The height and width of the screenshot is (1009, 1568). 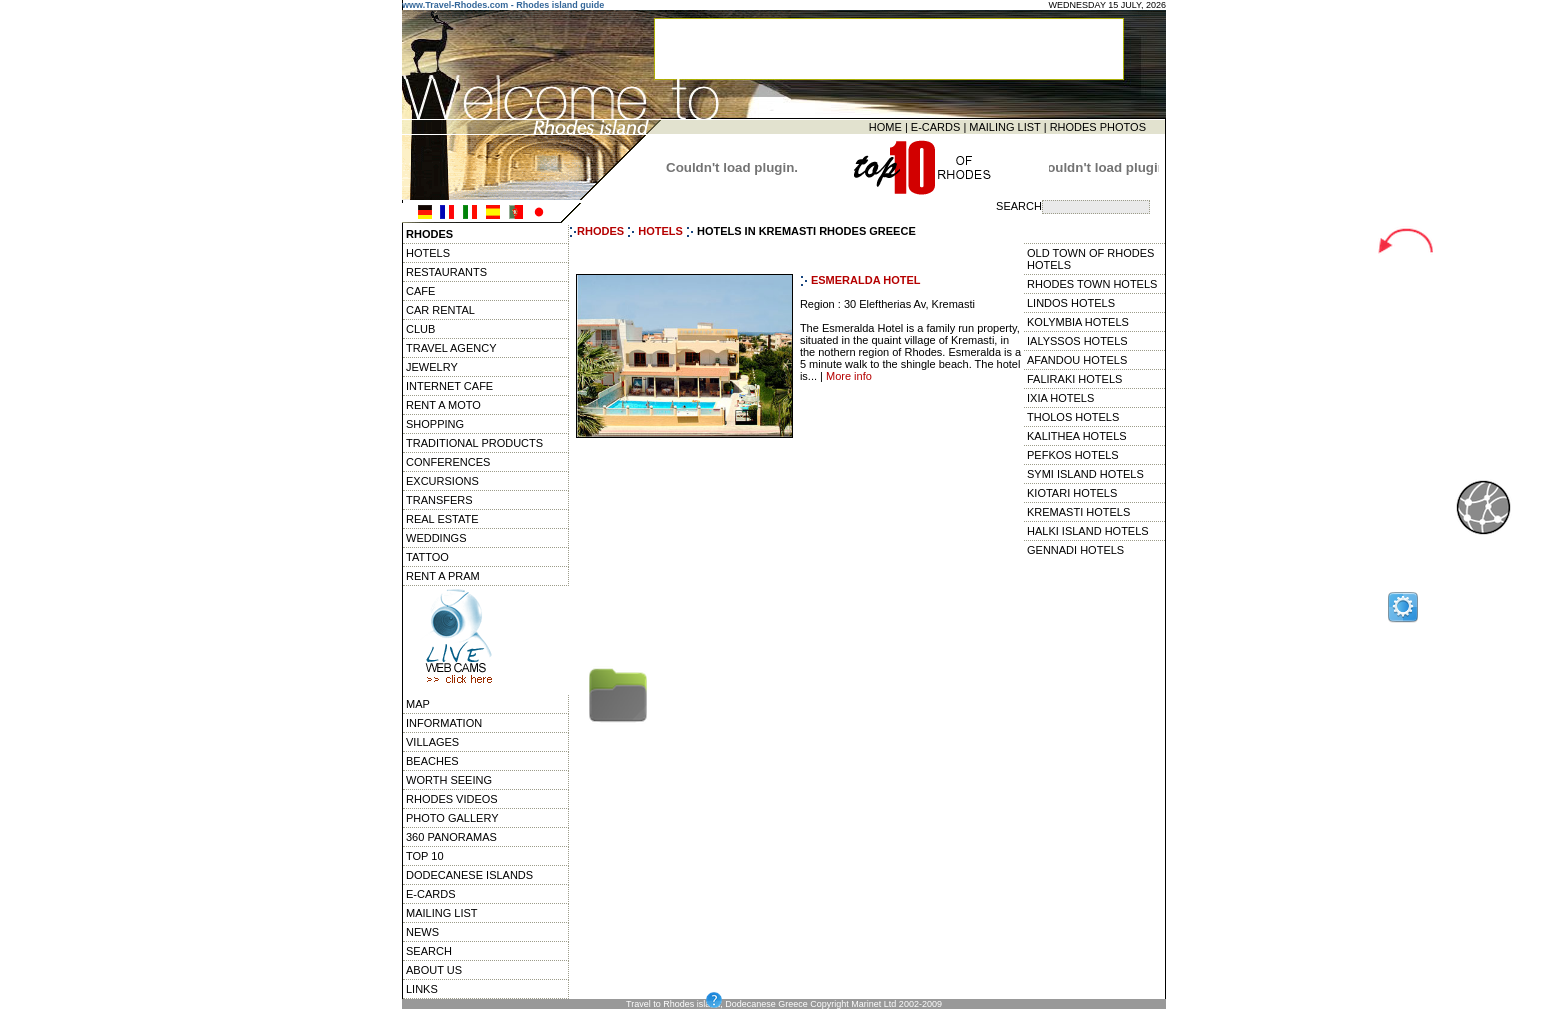 I want to click on indicates a folder is ready to accept dragged items, so click(x=618, y=695).